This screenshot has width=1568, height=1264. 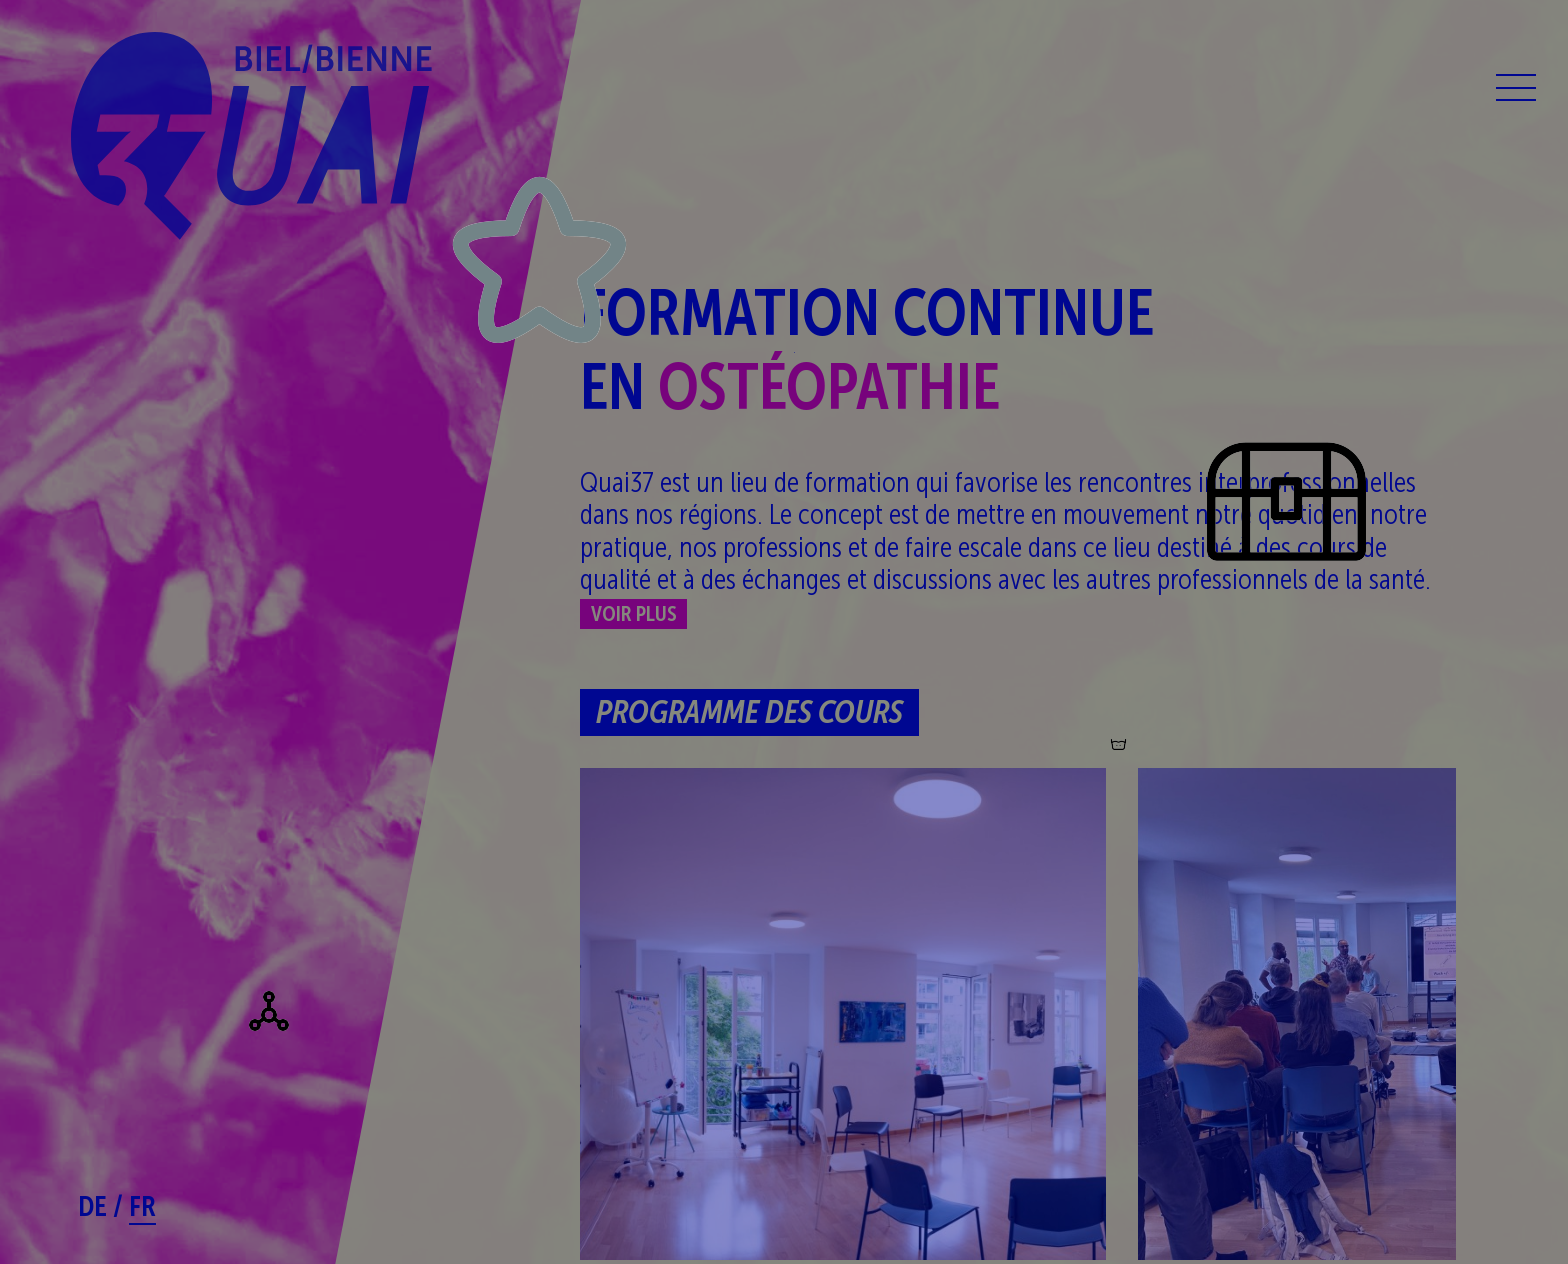 I want to click on access your rewards or collectibles, so click(x=1286, y=504).